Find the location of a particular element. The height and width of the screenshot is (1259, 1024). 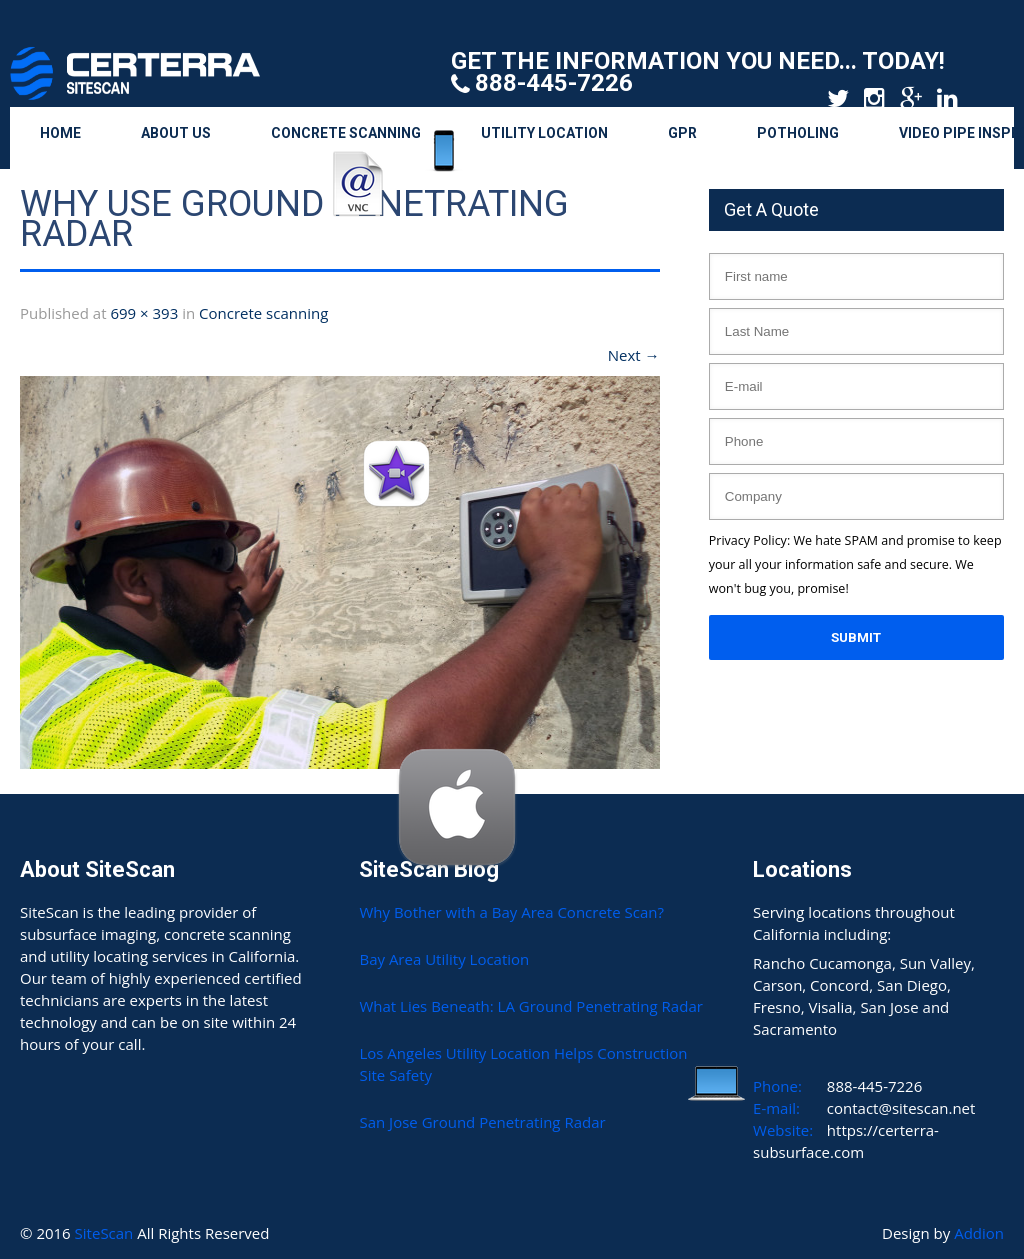

represents this macbook device in system settings is located at coordinates (716, 1078).